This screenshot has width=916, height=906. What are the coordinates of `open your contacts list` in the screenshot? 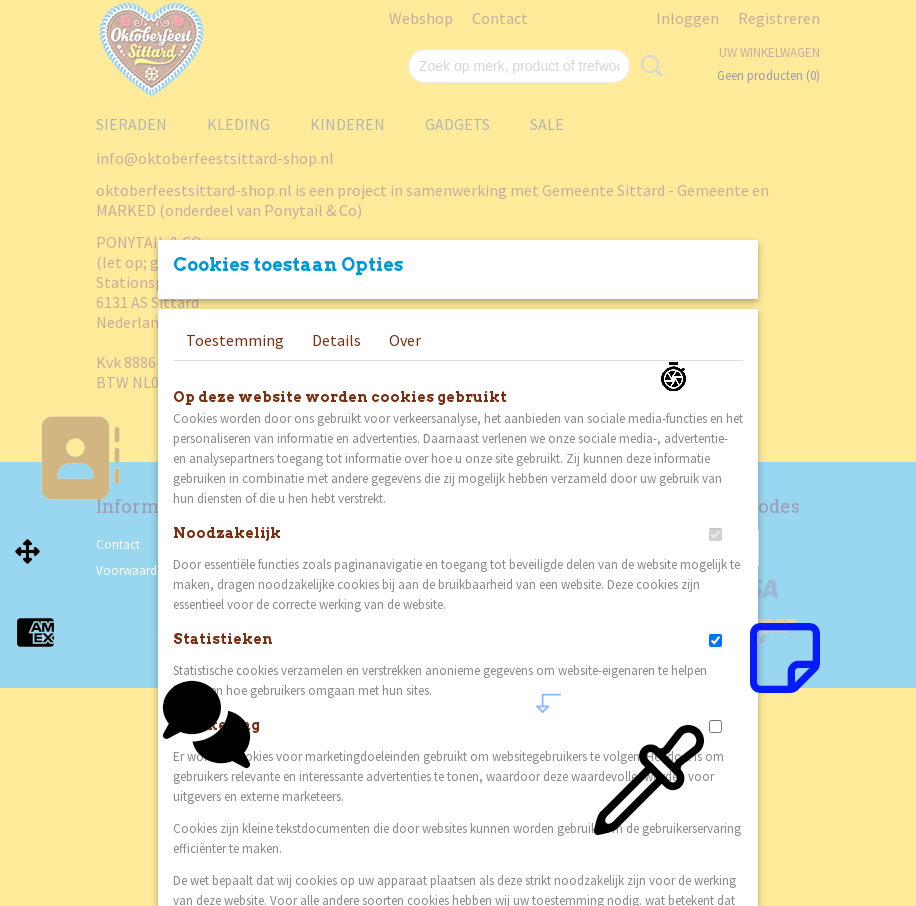 It's located at (78, 458).